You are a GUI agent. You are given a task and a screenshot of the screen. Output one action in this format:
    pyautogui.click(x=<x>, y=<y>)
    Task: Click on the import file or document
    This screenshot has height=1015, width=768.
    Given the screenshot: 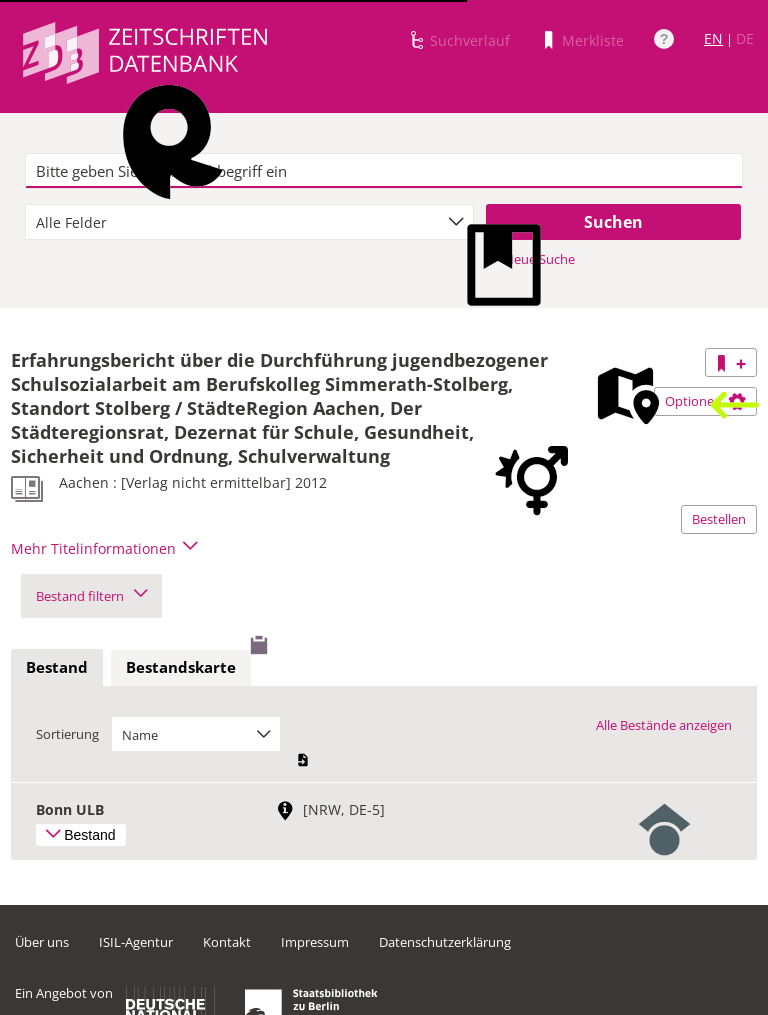 What is the action you would take?
    pyautogui.click(x=303, y=760)
    